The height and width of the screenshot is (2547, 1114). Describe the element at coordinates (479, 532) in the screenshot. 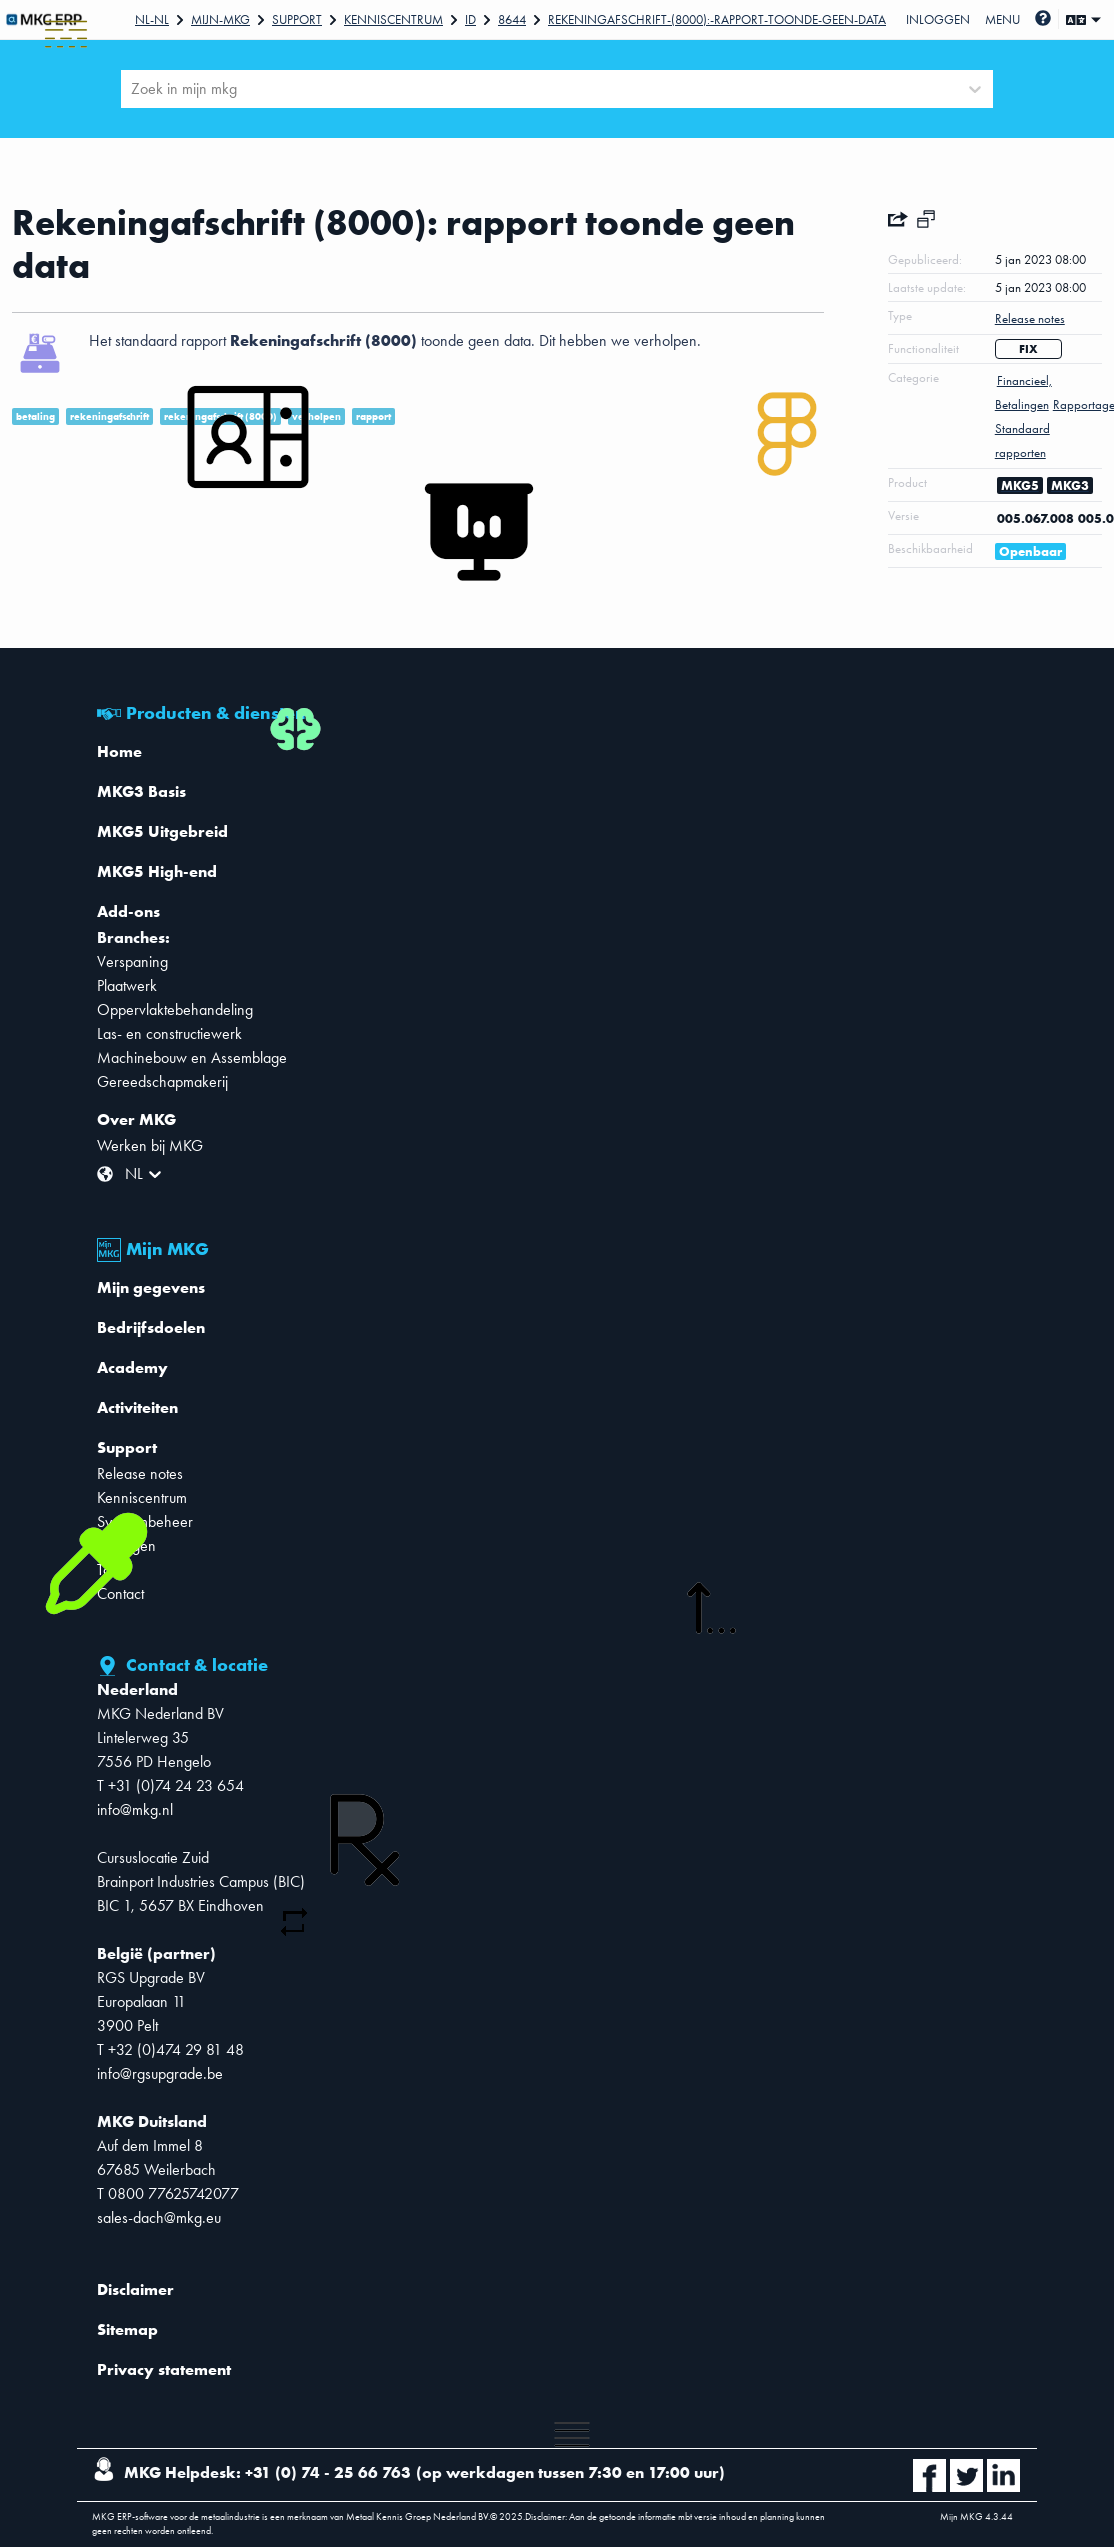

I see `view presentation analytics` at that location.